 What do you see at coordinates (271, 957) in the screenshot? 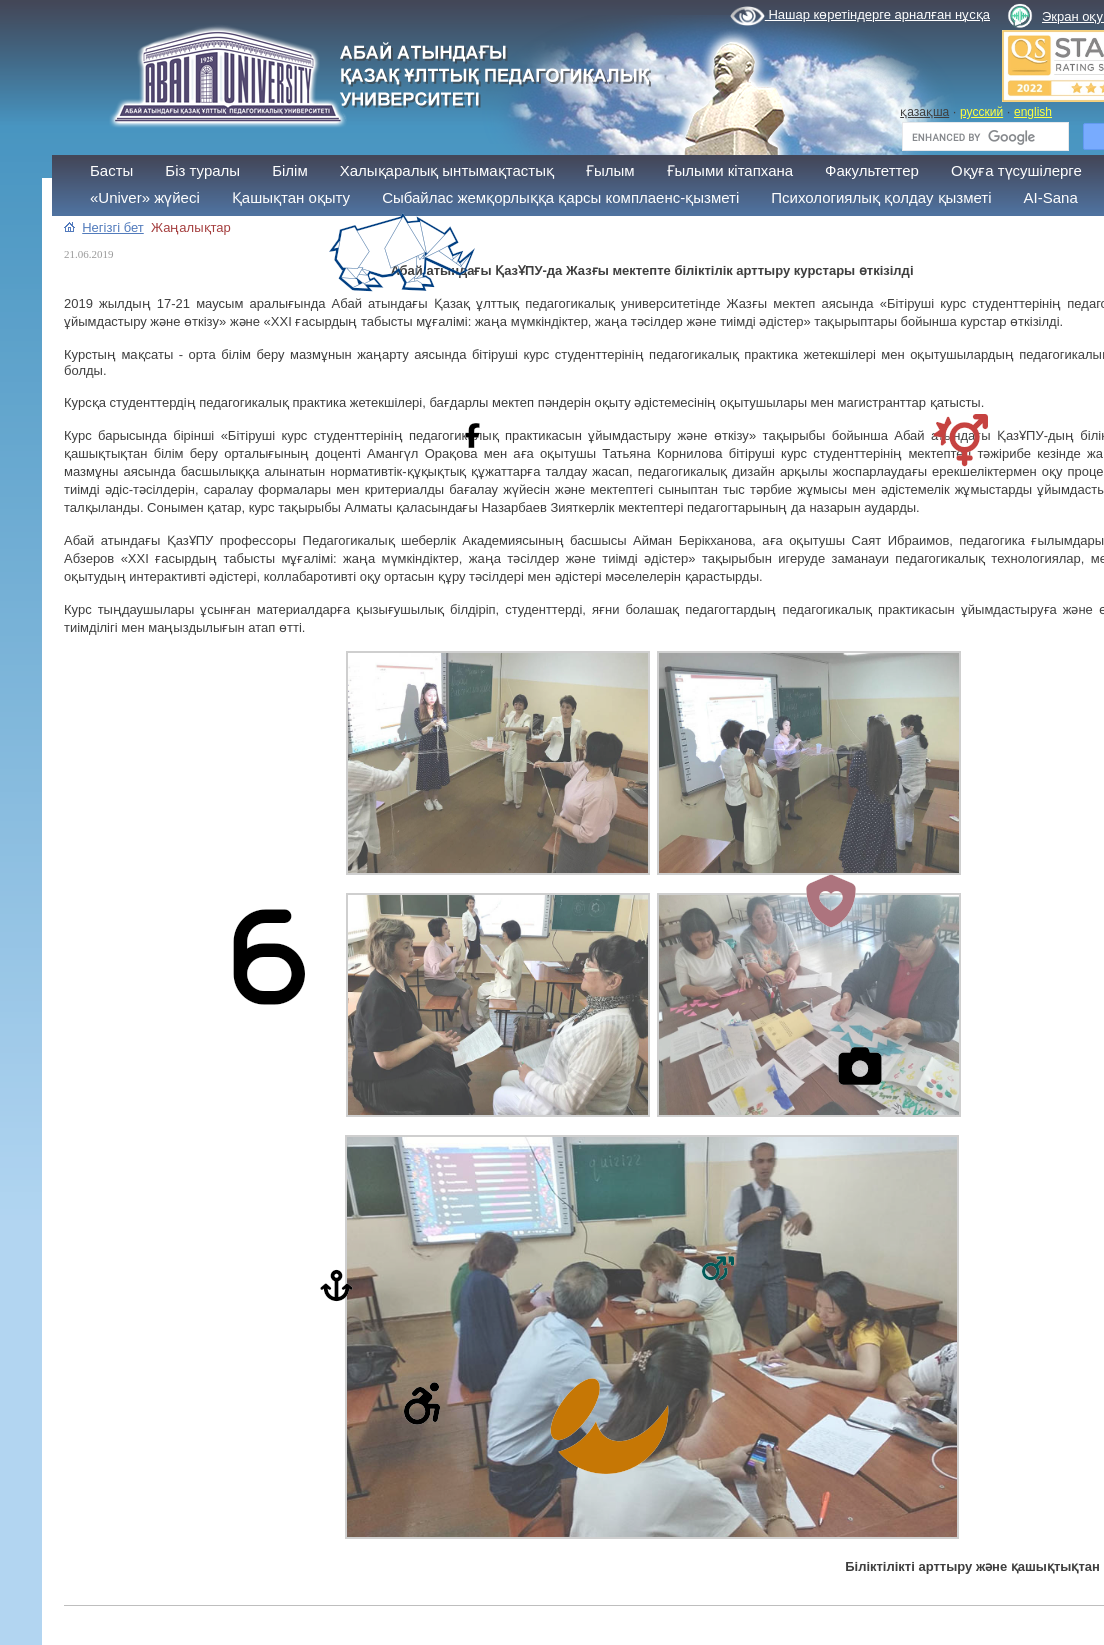
I see `indicates the number six in a list or count` at bounding box center [271, 957].